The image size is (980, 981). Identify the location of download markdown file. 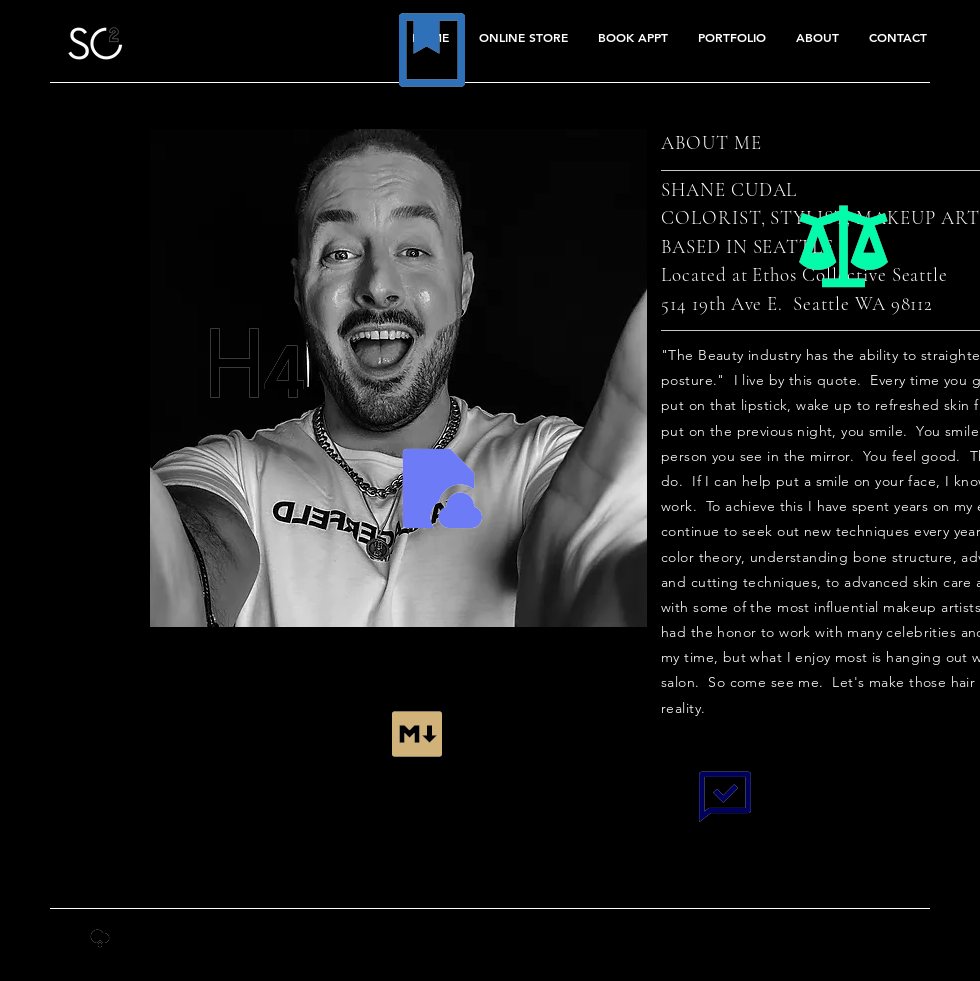
(417, 734).